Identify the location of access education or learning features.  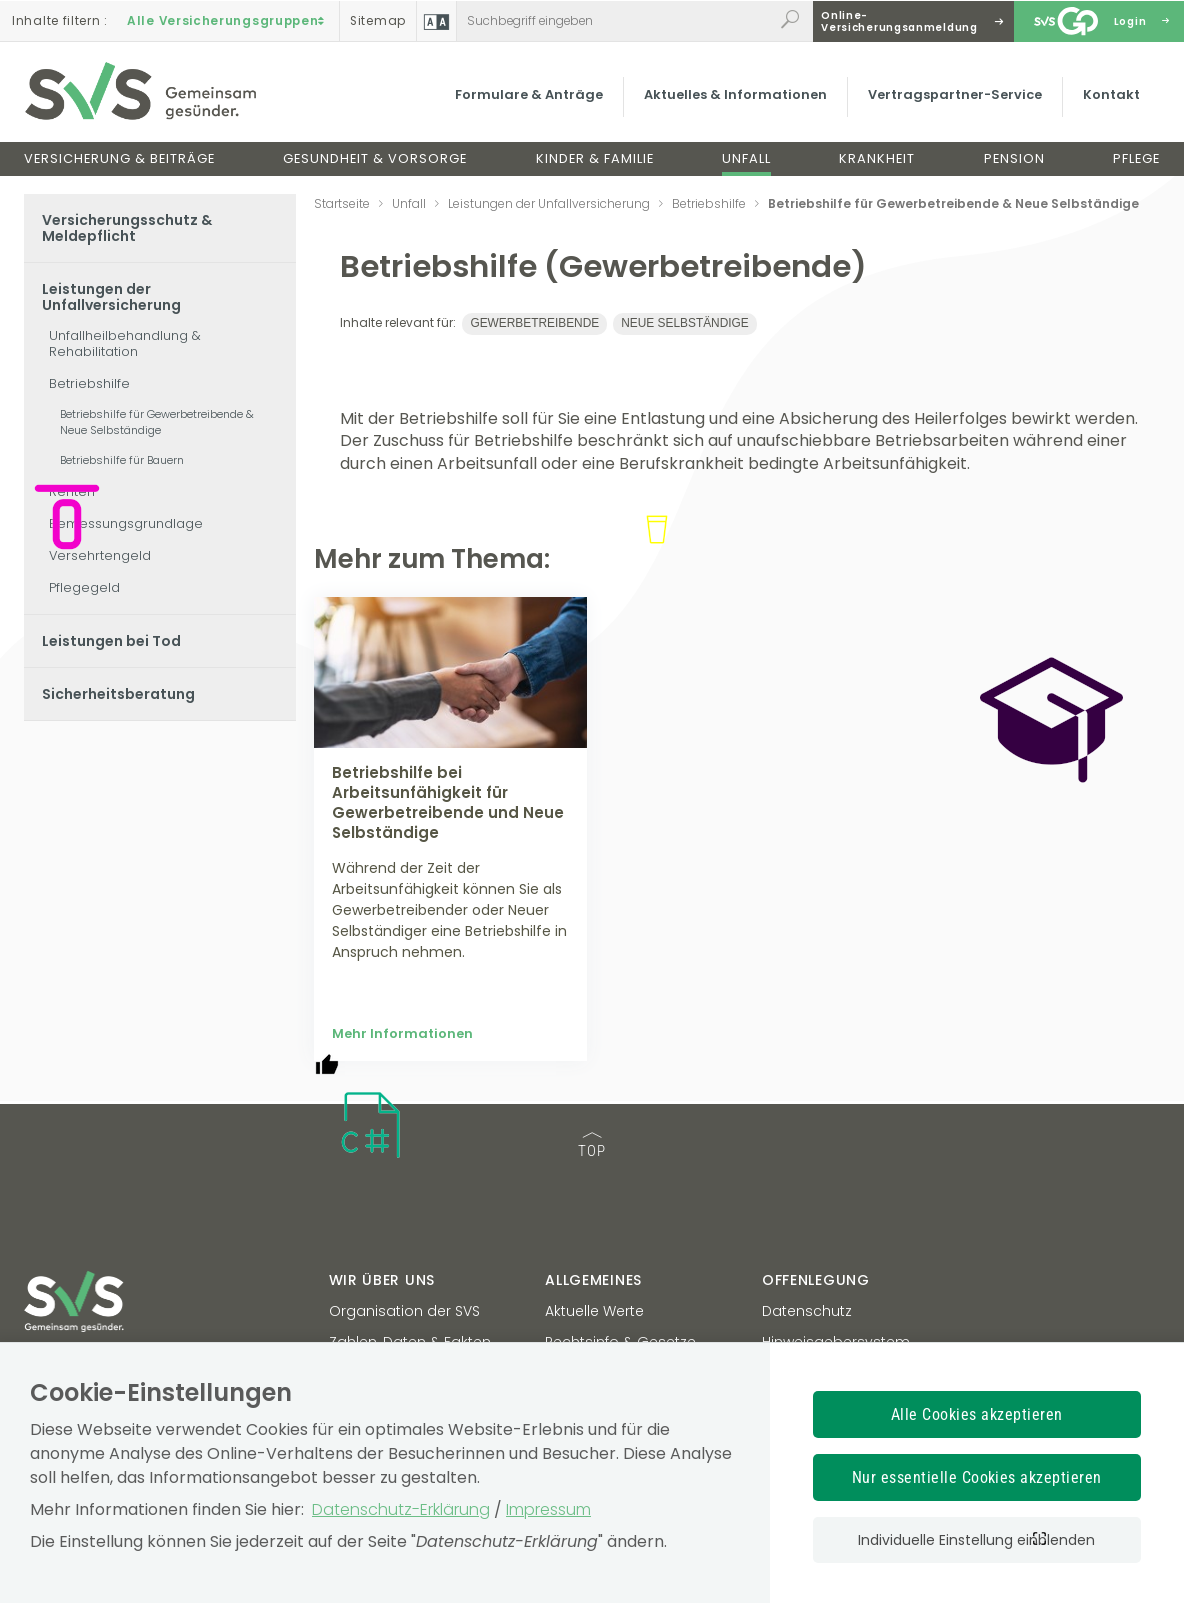
(1051, 715).